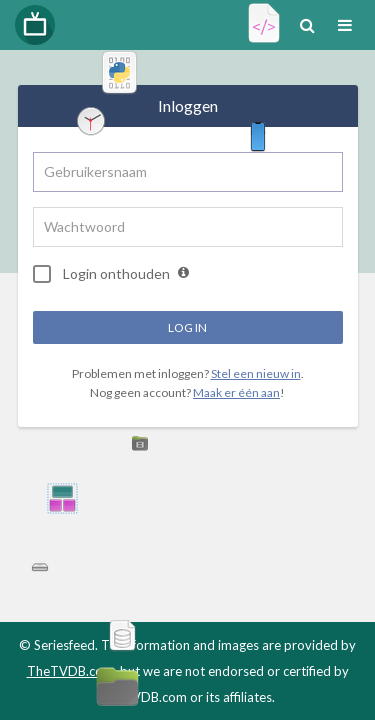 The height and width of the screenshot is (720, 375). I want to click on open a database file, so click(122, 635).